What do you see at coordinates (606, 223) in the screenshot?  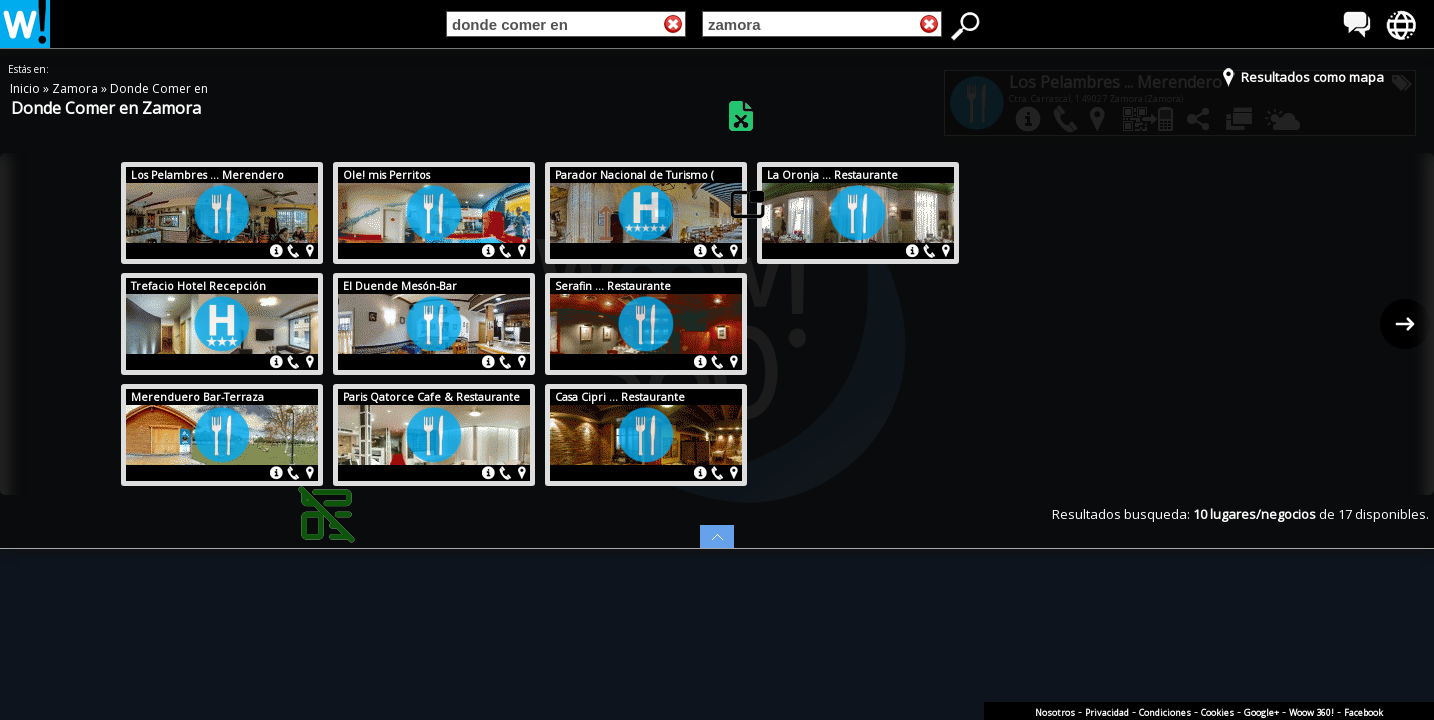 I see `move item to top of list` at bounding box center [606, 223].